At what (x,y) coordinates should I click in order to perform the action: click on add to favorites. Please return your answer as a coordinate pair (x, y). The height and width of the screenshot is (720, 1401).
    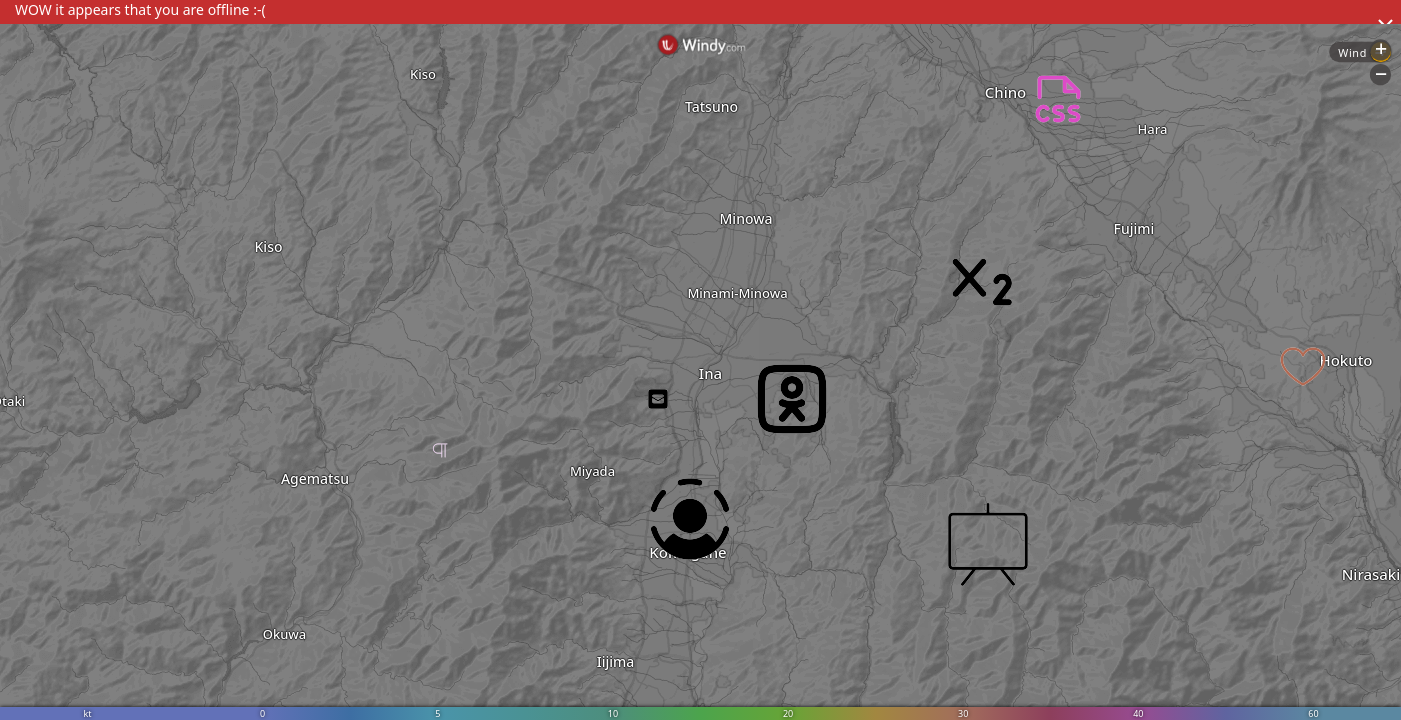
    Looking at the image, I should click on (1303, 365).